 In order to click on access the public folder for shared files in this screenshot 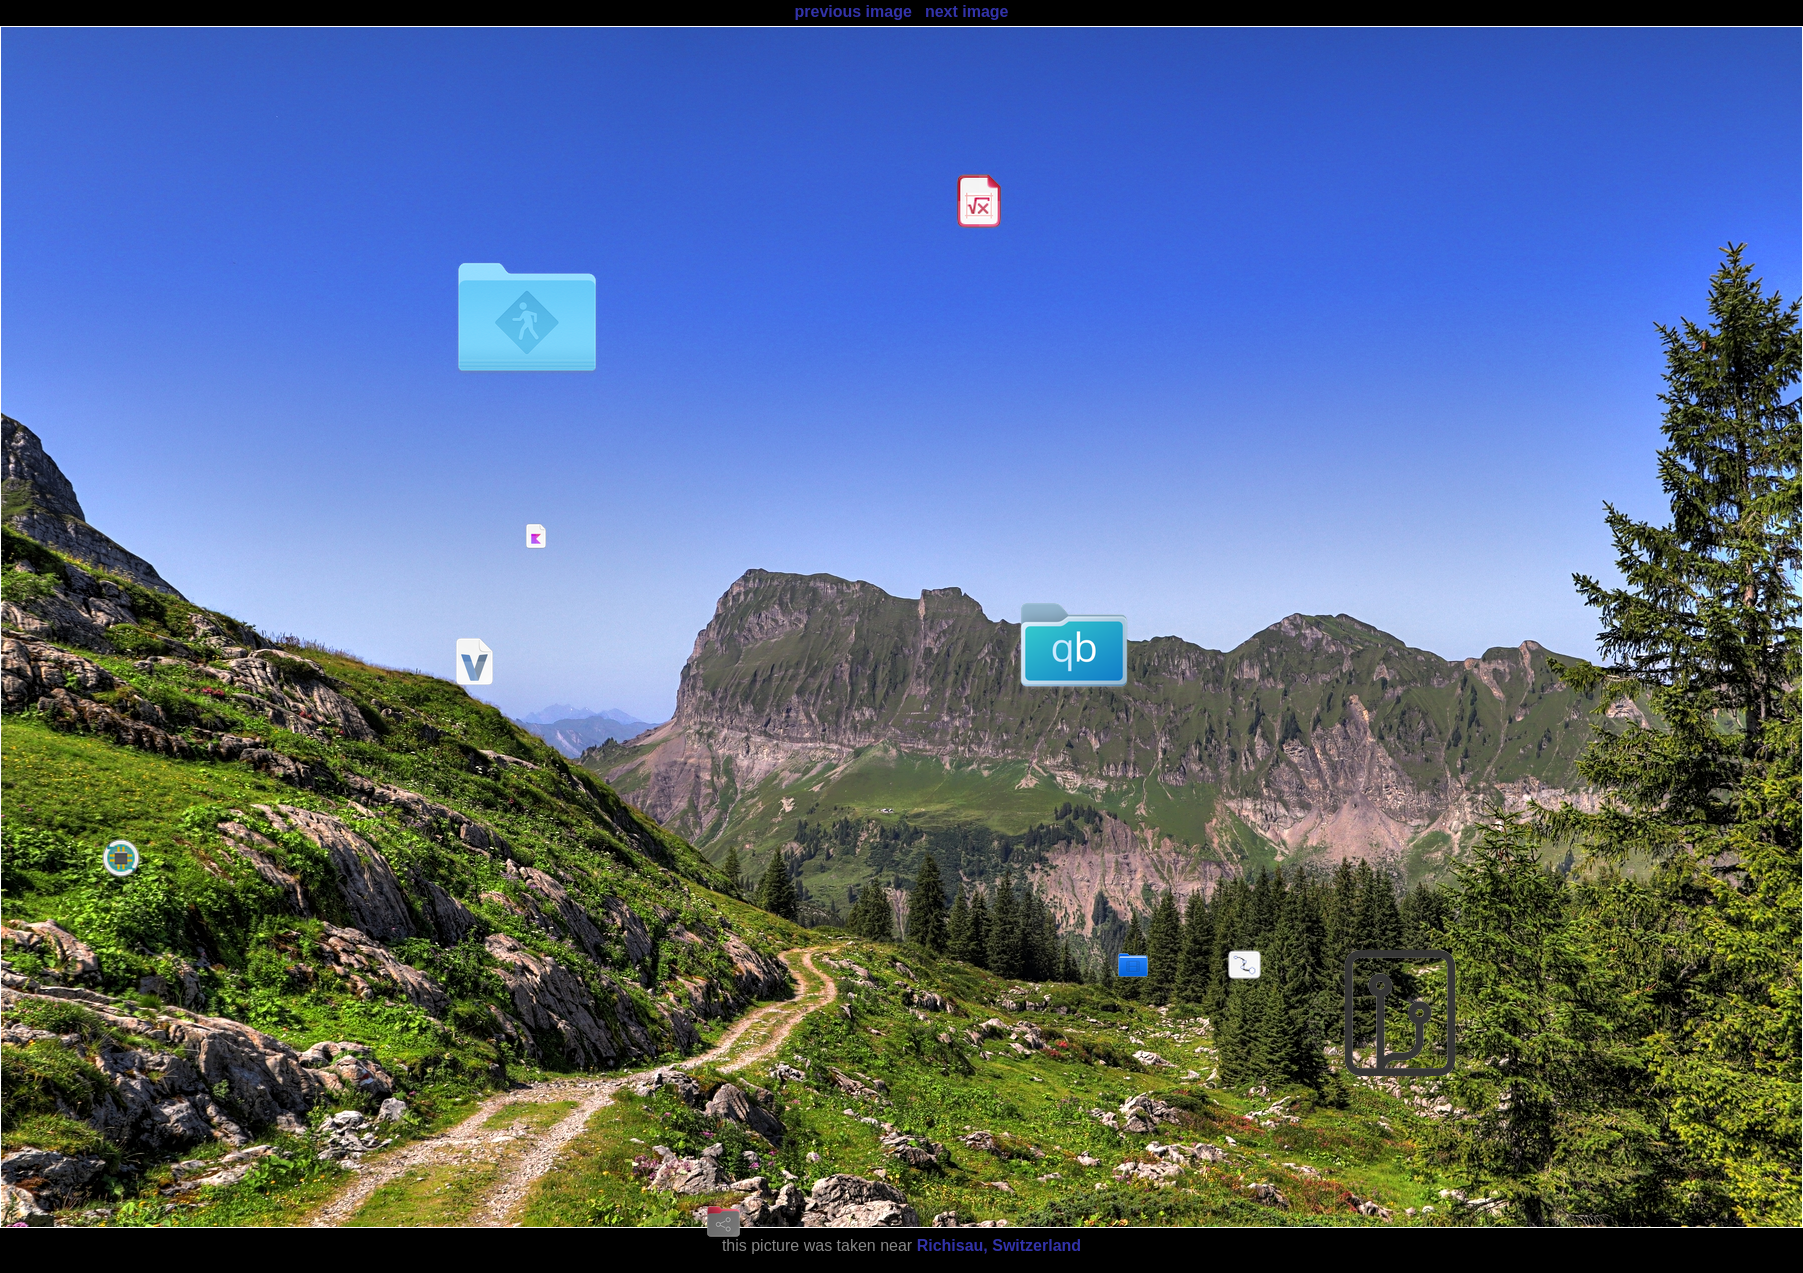, I will do `click(527, 317)`.